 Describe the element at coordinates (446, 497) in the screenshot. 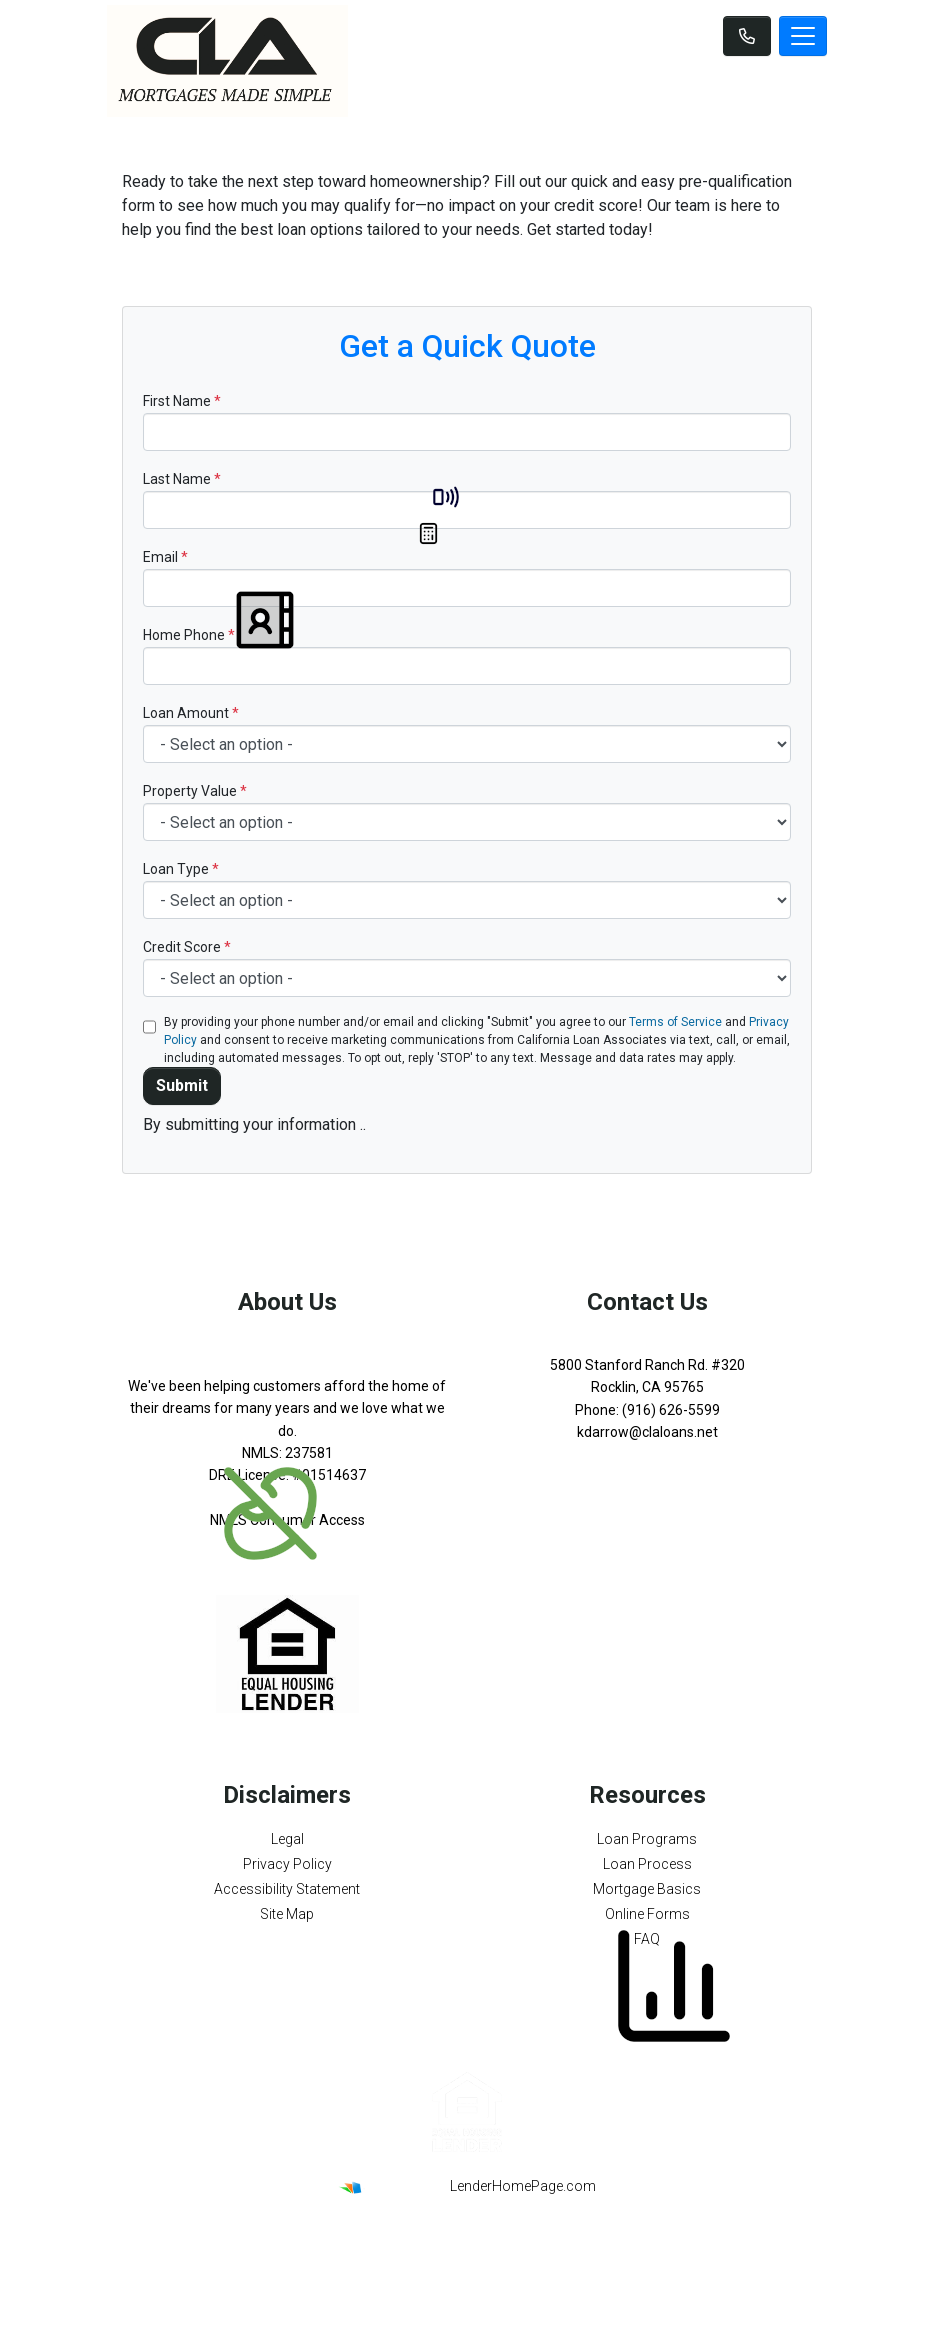

I see `tap to pay with your phone` at that location.